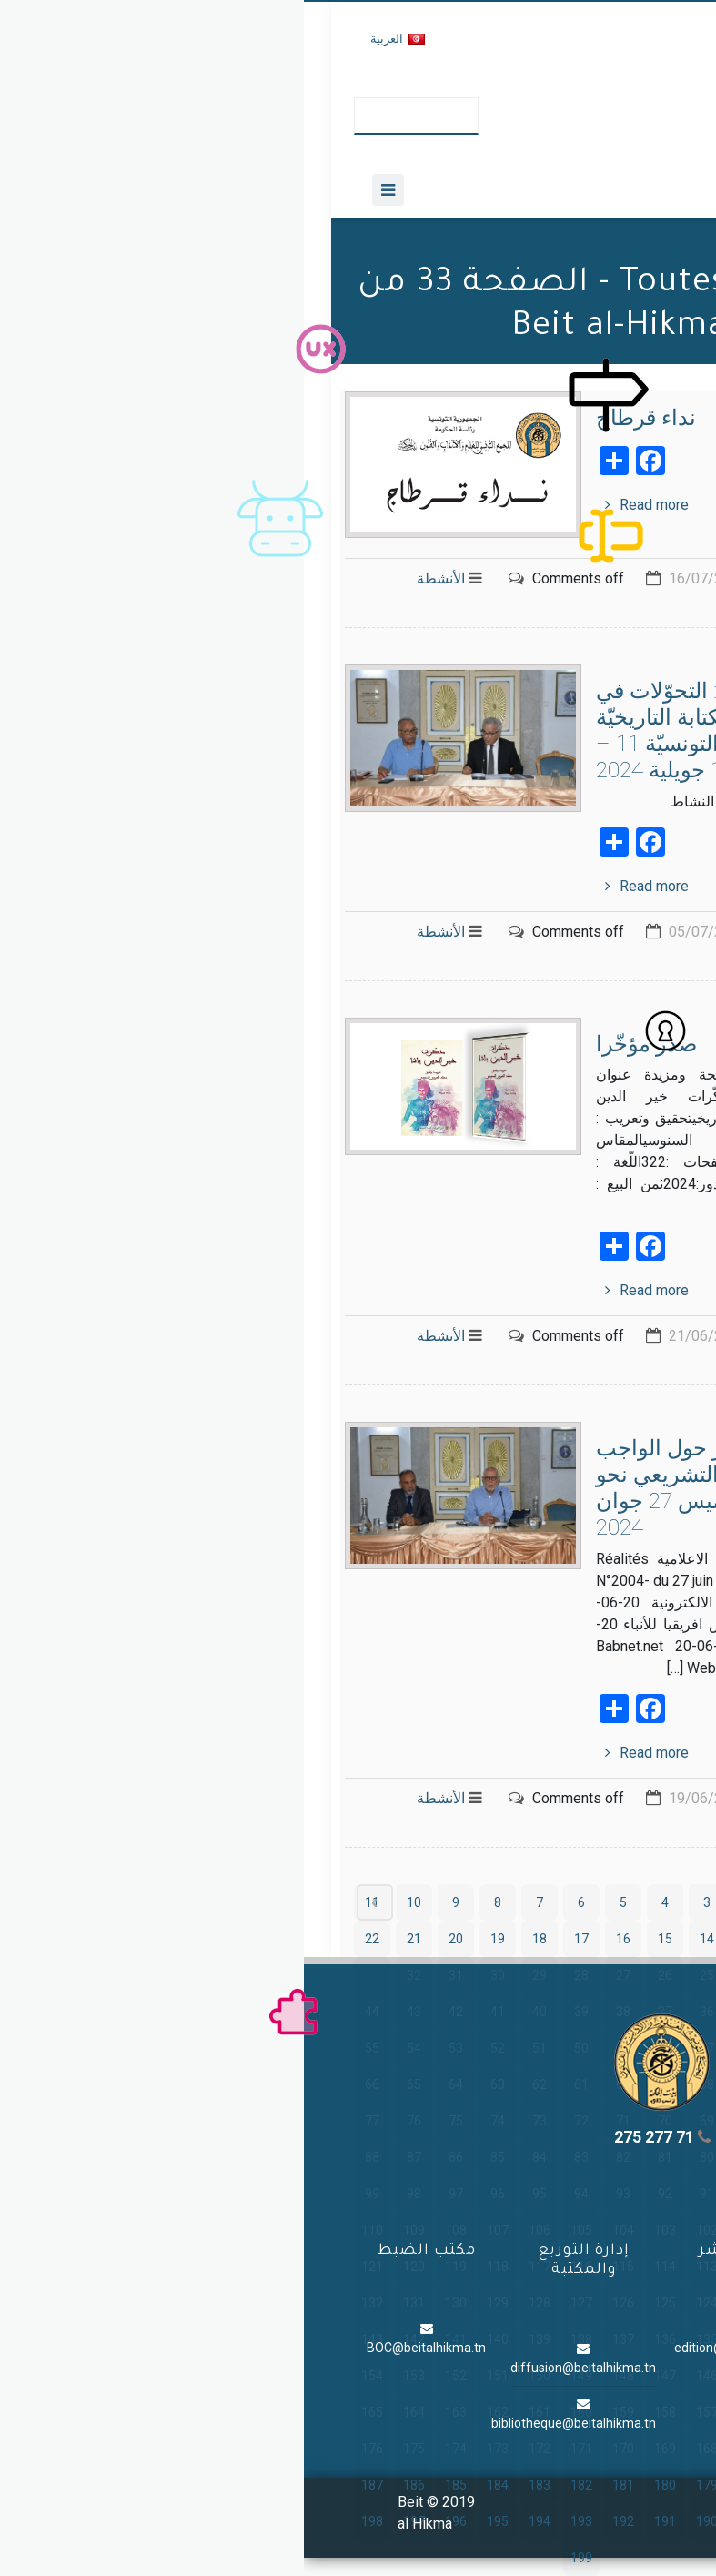 Image resolution: width=716 pixels, height=2576 pixels. What do you see at coordinates (665, 1030) in the screenshot?
I see `access security or privacy settings` at bounding box center [665, 1030].